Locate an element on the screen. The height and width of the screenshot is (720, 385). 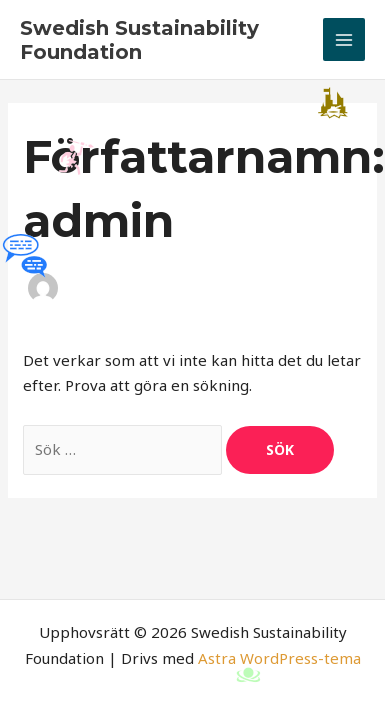
select caveman character class is located at coordinates (76, 157).